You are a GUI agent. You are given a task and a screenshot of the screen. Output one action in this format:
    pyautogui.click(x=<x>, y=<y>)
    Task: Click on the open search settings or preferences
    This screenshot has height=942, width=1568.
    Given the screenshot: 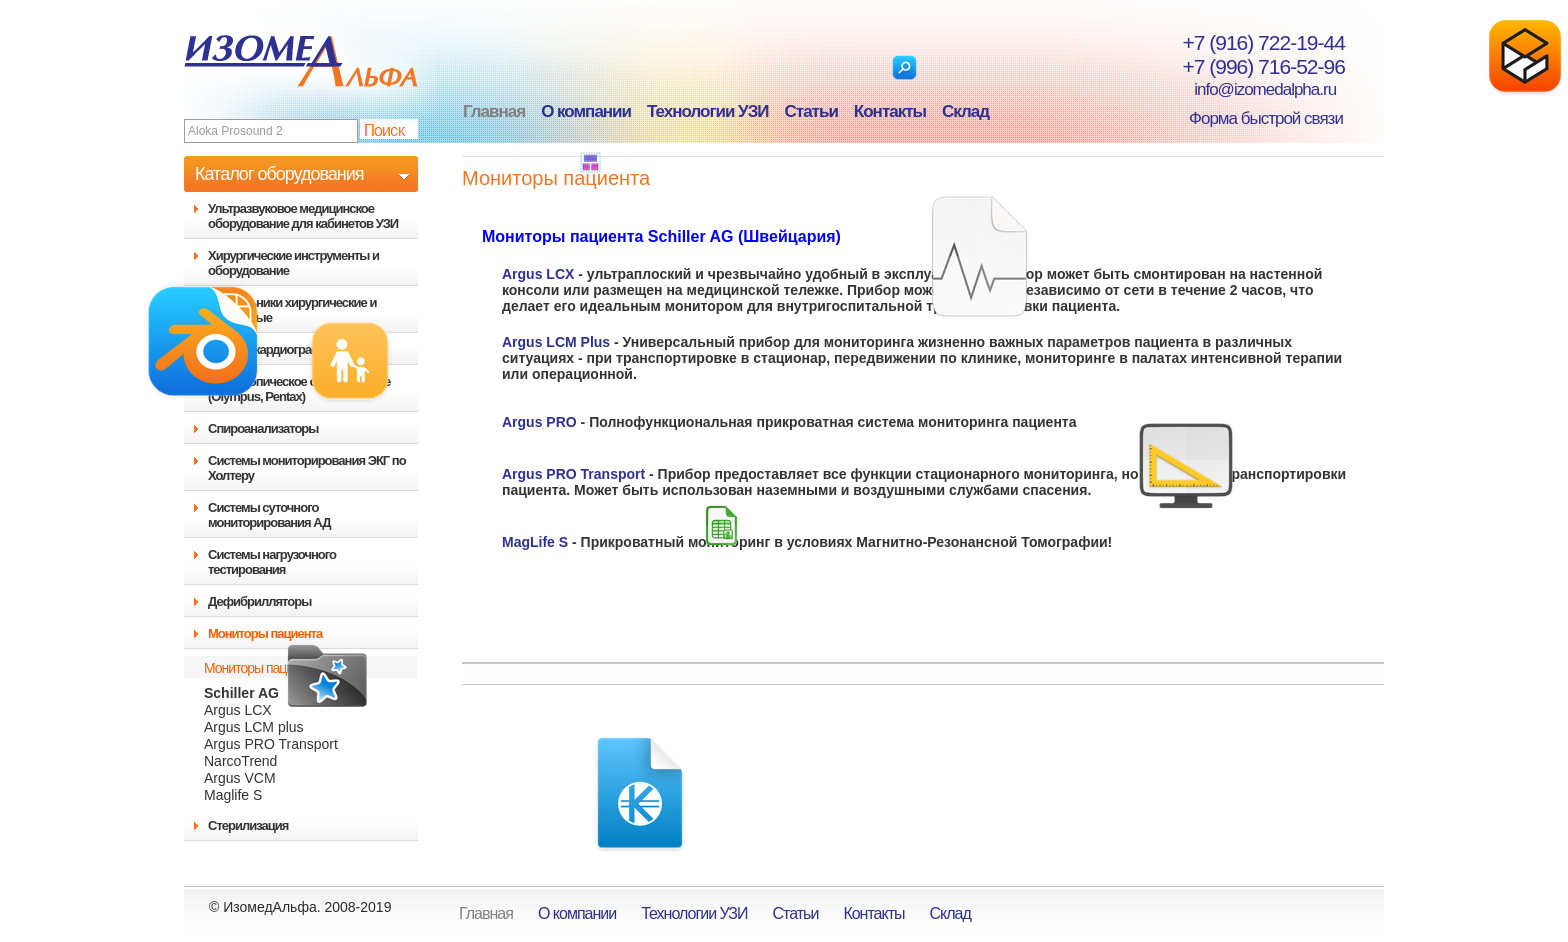 What is the action you would take?
    pyautogui.click(x=904, y=67)
    